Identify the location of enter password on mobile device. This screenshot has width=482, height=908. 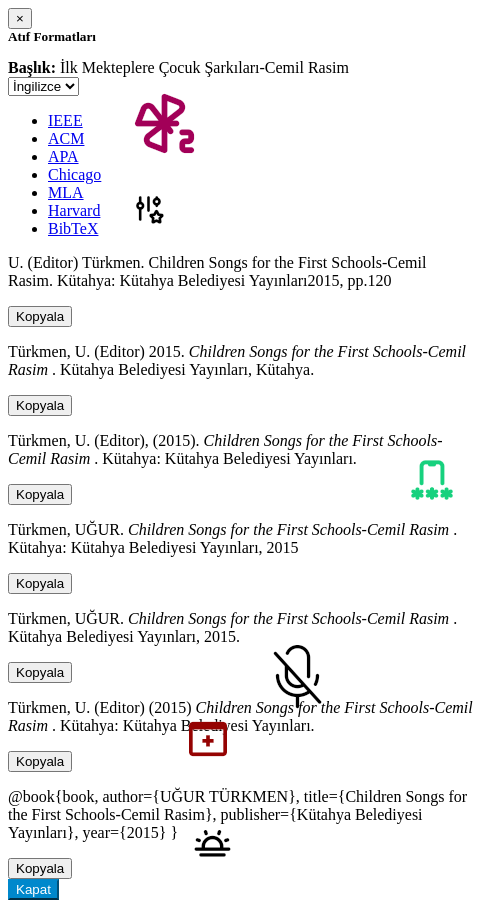
(432, 479).